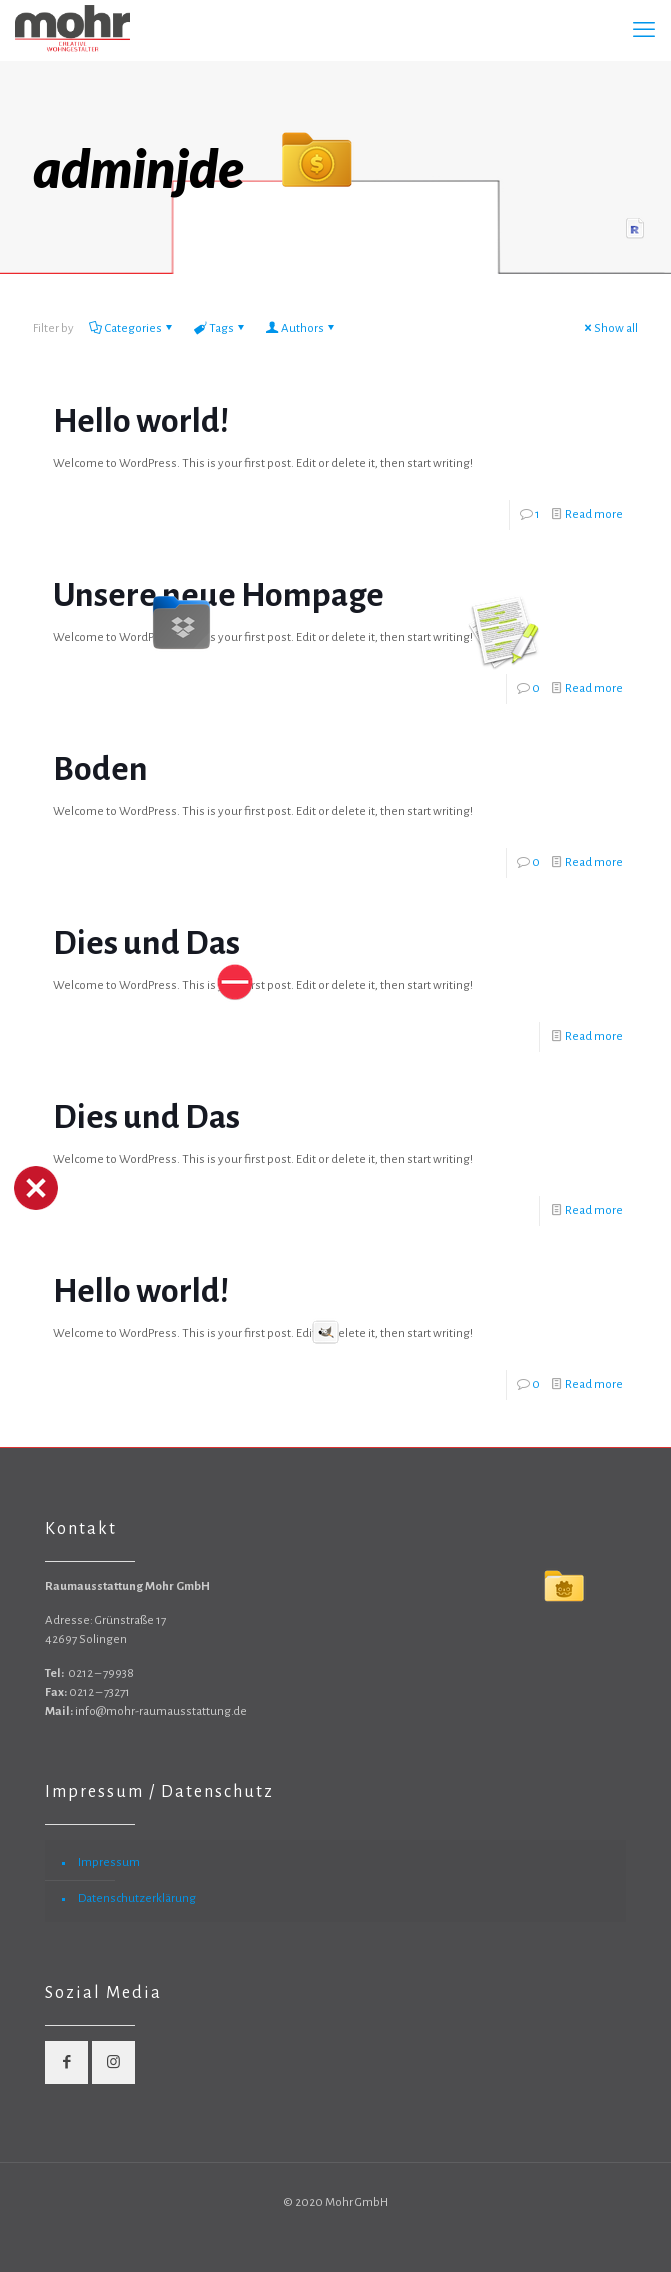  What do you see at coordinates (564, 1587) in the screenshot?
I see `open godot game engine project folder` at bounding box center [564, 1587].